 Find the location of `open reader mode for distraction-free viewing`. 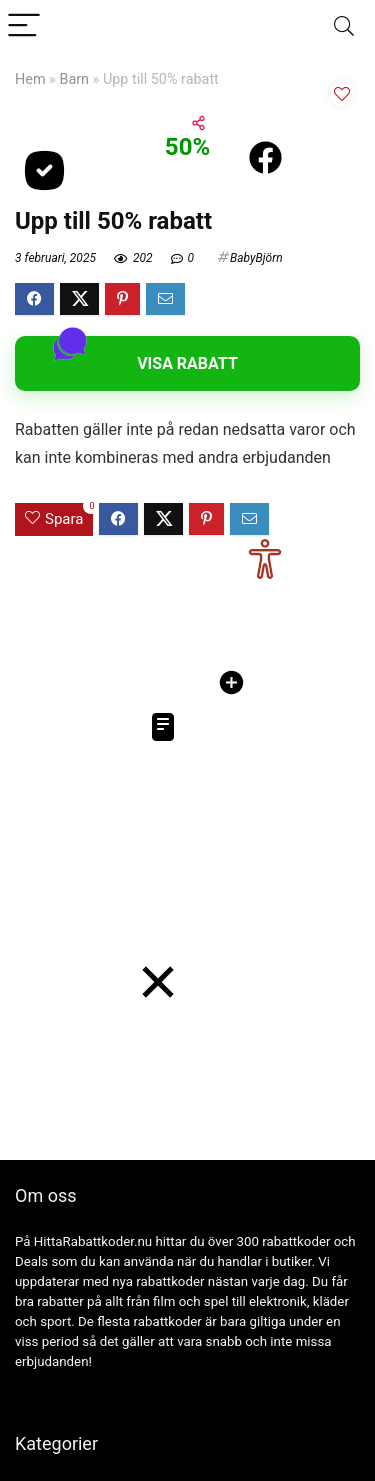

open reader mode for distraction-free viewing is located at coordinates (163, 727).